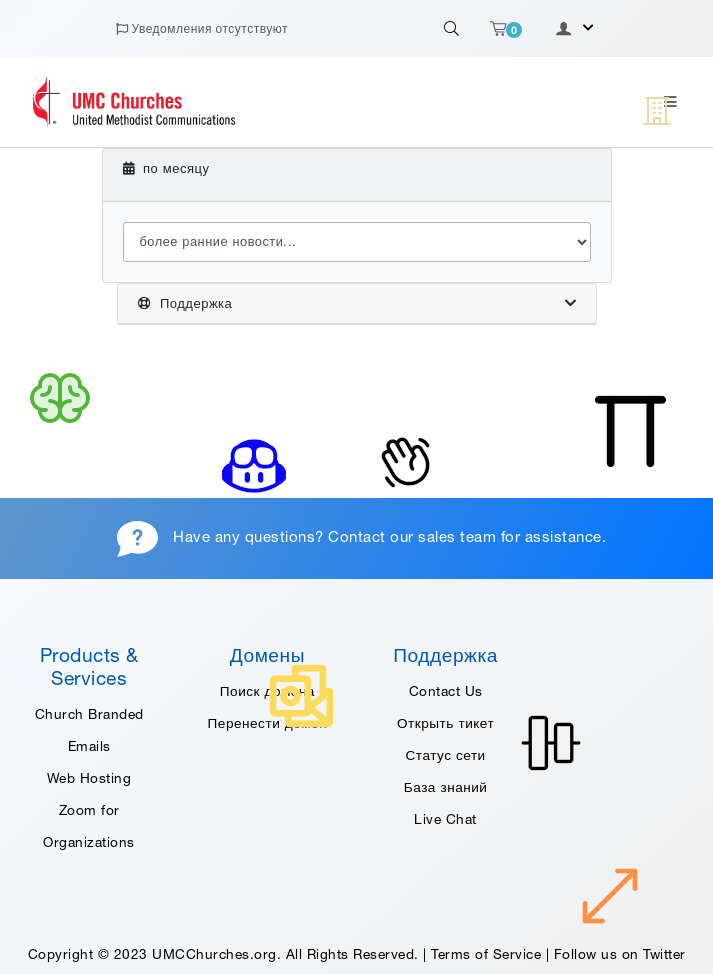 This screenshot has height=974, width=713. Describe the element at coordinates (405, 461) in the screenshot. I see `send a greeting or say hello` at that location.